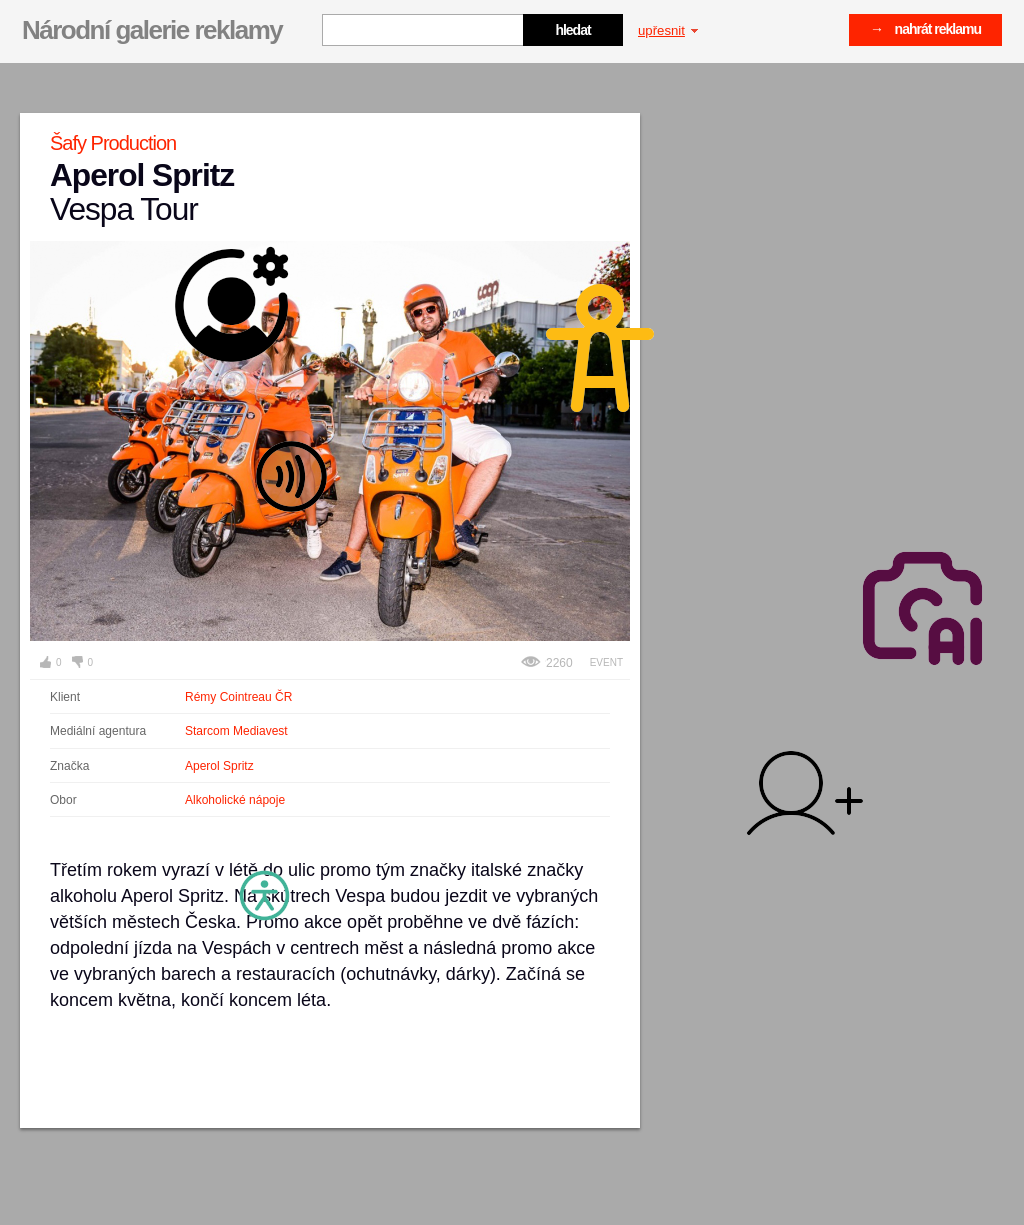 The height and width of the screenshot is (1225, 1024). Describe the element at coordinates (231, 305) in the screenshot. I see `access user profile settings` at that location.